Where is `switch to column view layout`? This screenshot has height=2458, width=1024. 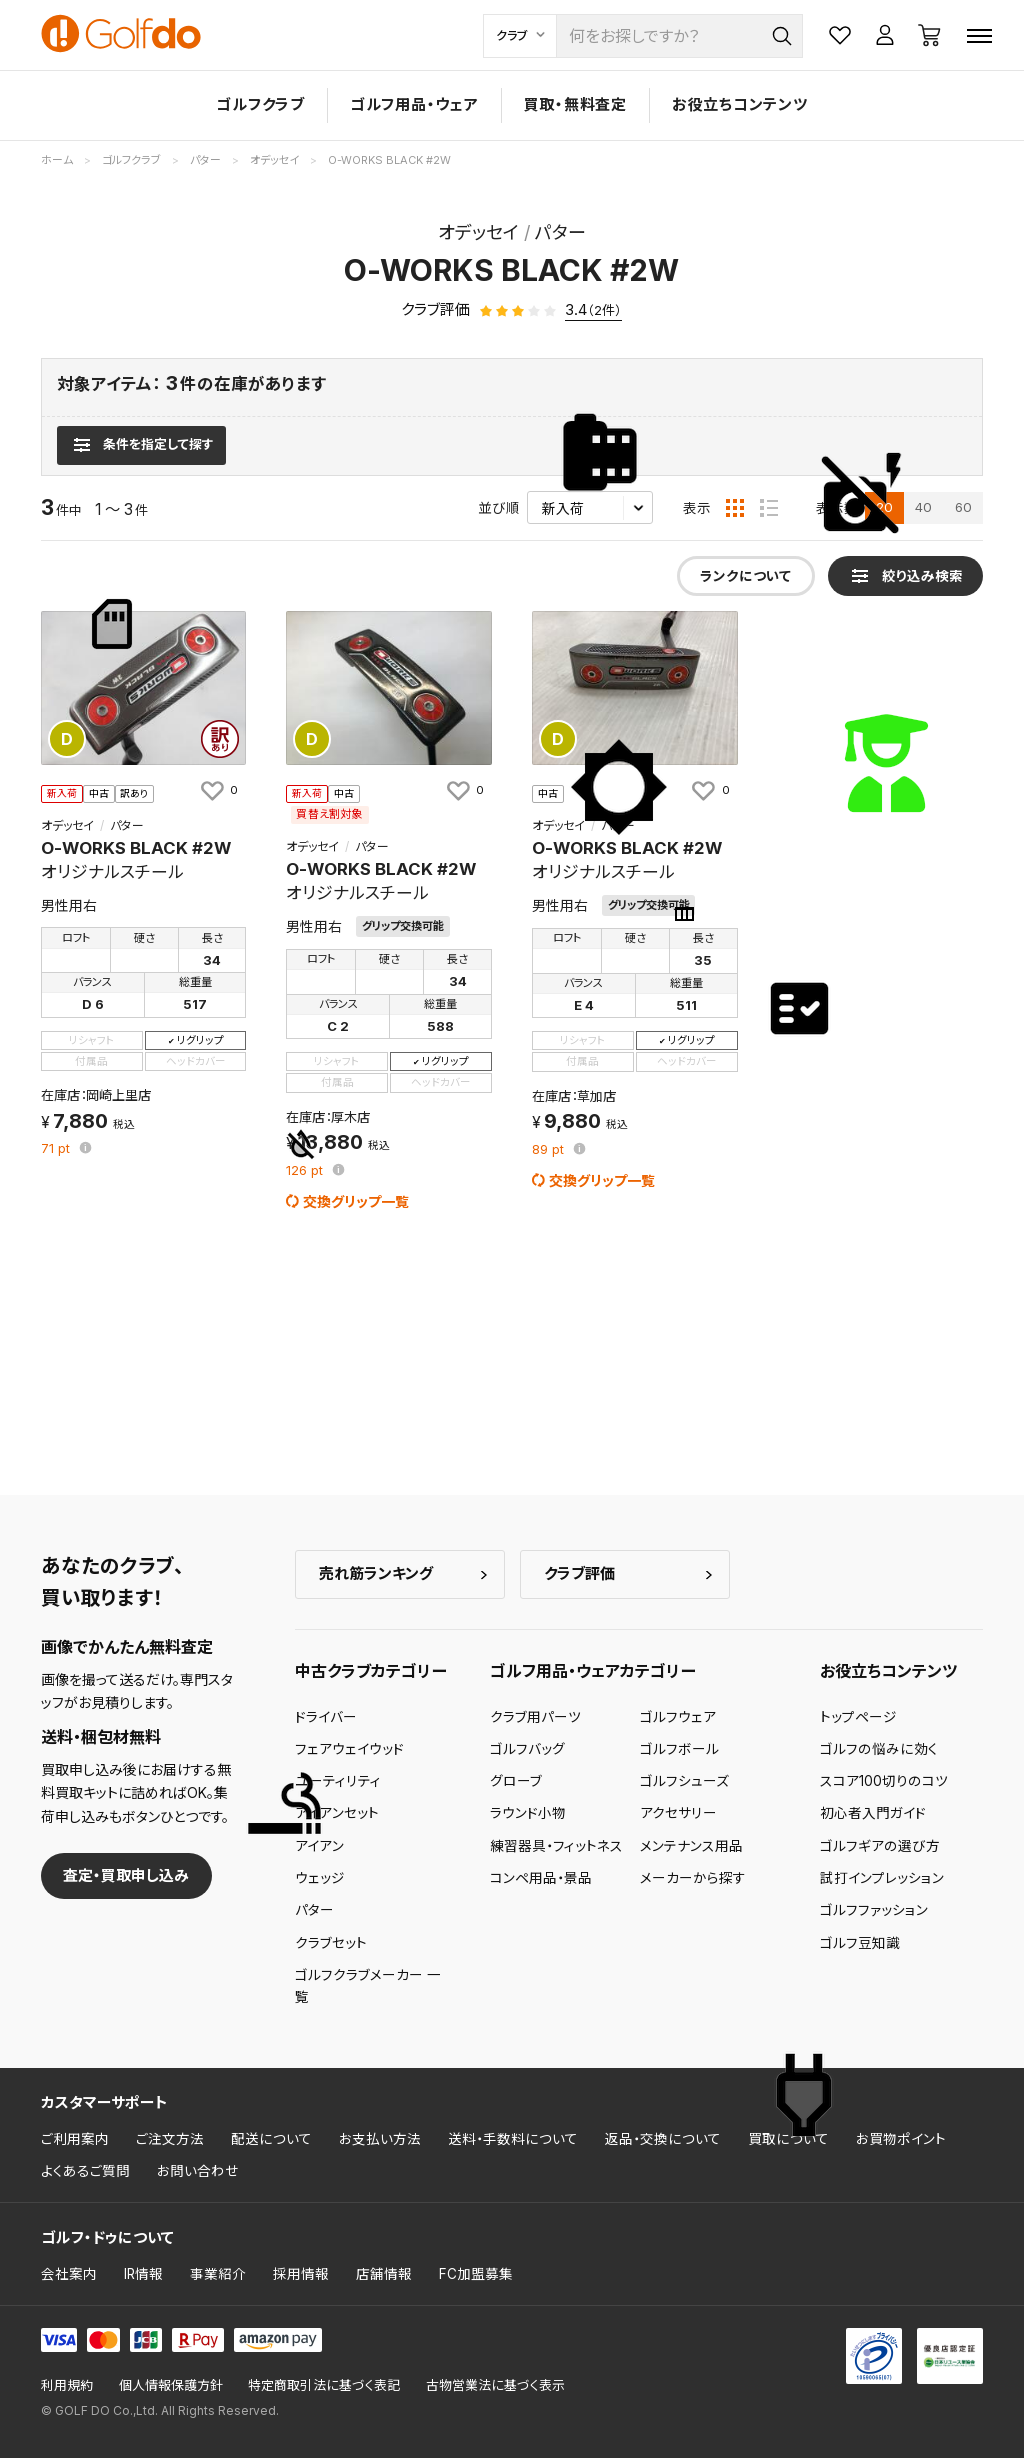 switch to column view layout is located at coordinates (684, 915).